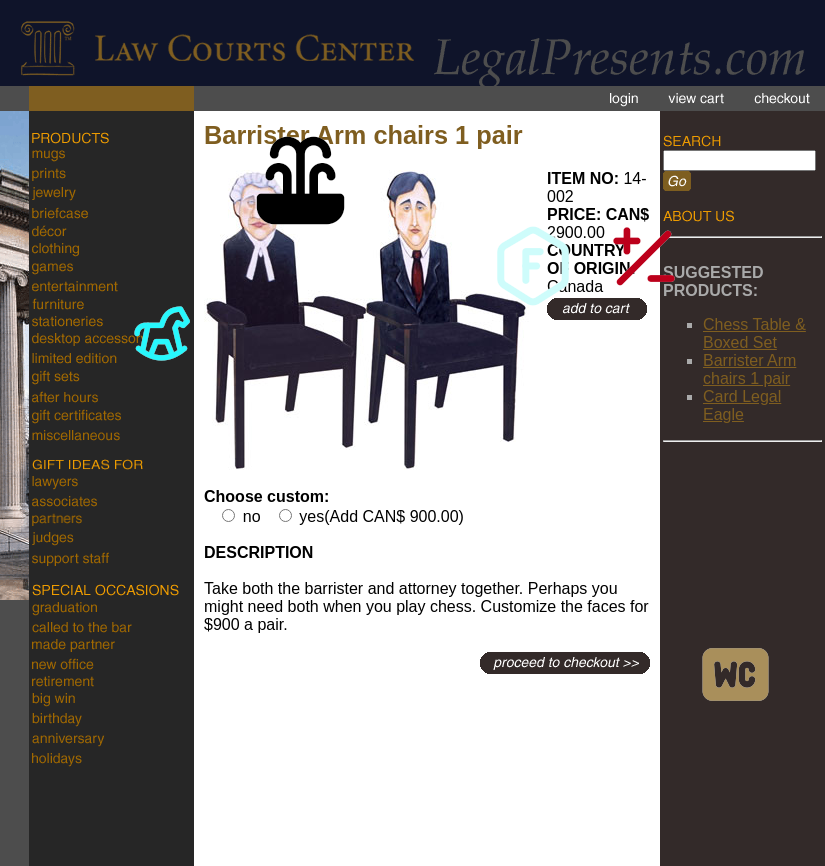  I want to click on indicates a feature or function category, so click(533, 266).